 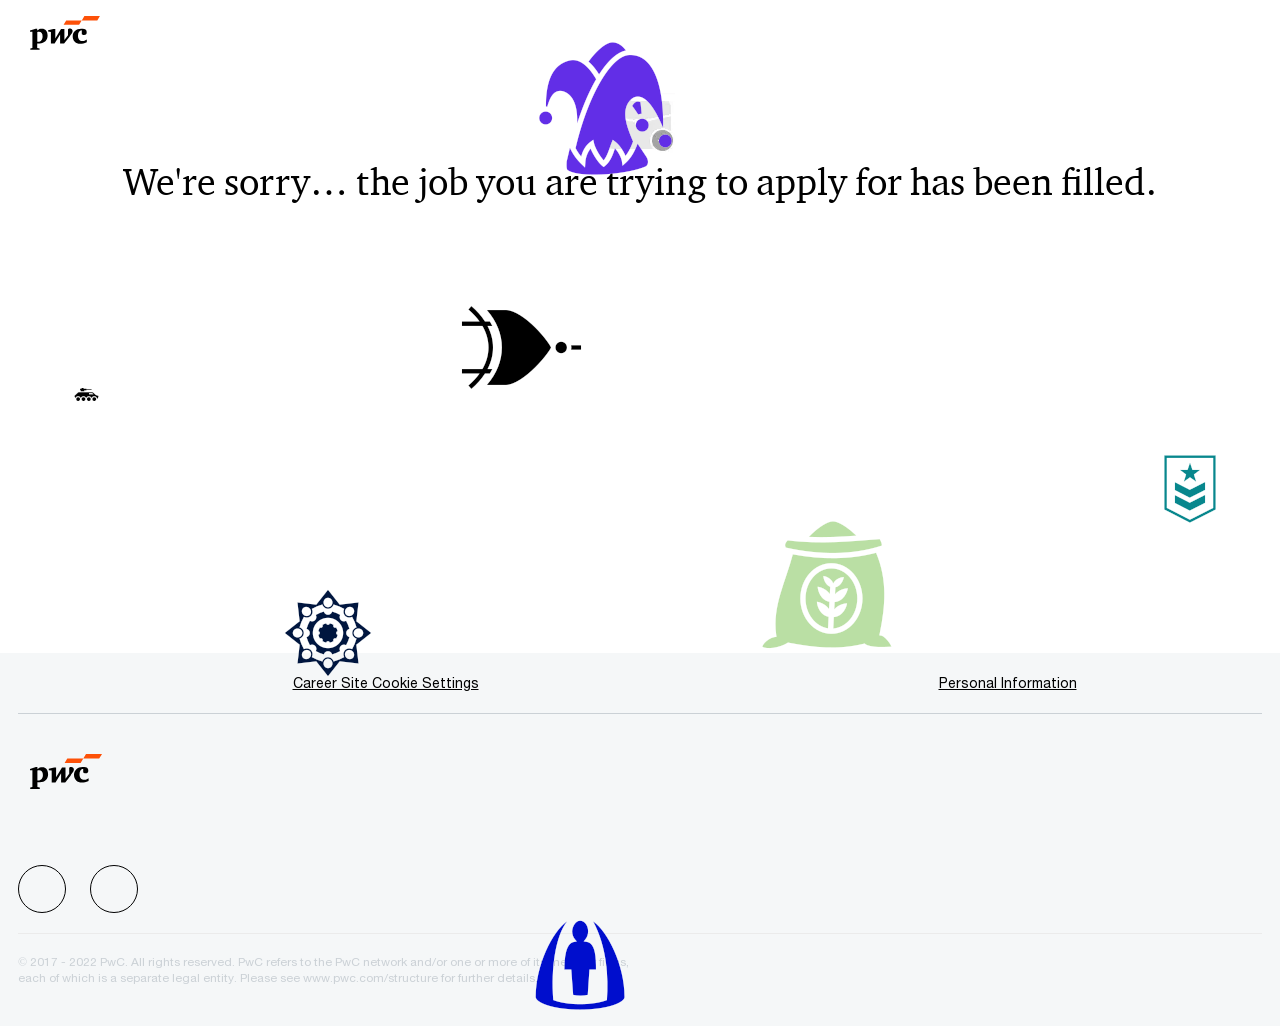 What do you see at coordinates (86, 394) in the screenshot?
I see `armored personnel carrier unit in a strategy game` at bounding box center [86, 394].